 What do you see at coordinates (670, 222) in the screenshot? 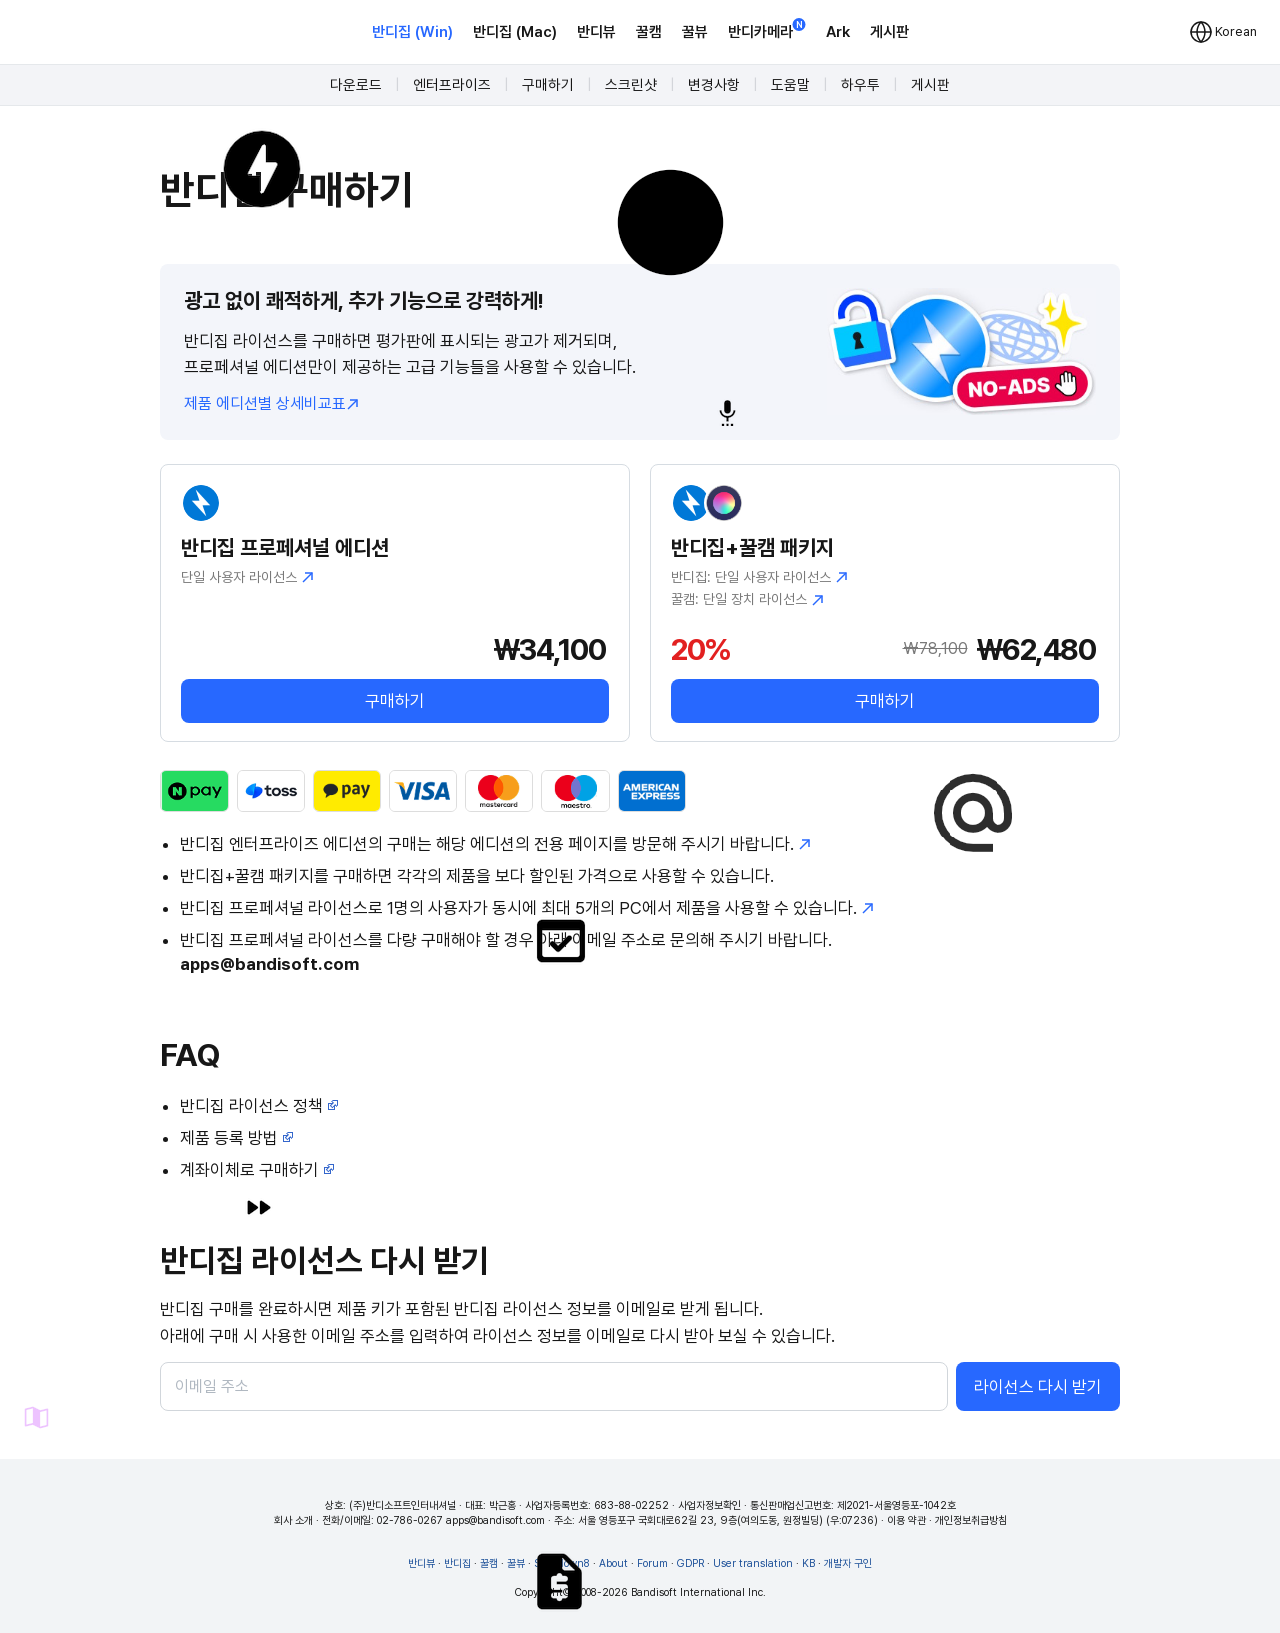
I see `close or dismiss a dialog` at bounding box center [670, 222].